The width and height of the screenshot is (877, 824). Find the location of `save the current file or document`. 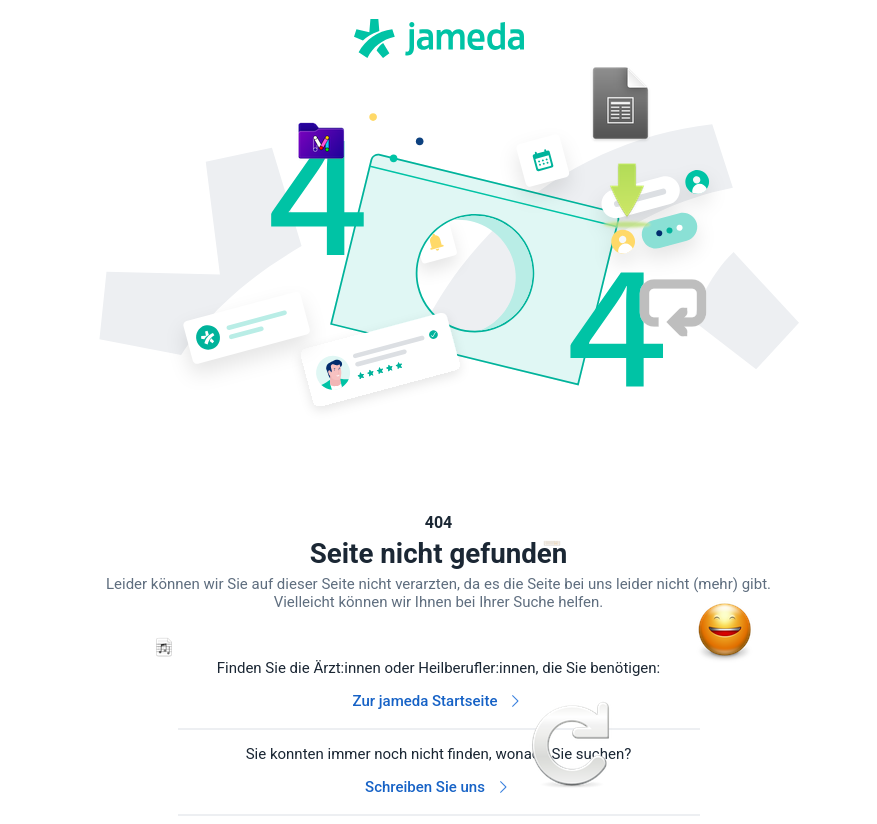

save the current file or document is located at coordinates (627, 192).